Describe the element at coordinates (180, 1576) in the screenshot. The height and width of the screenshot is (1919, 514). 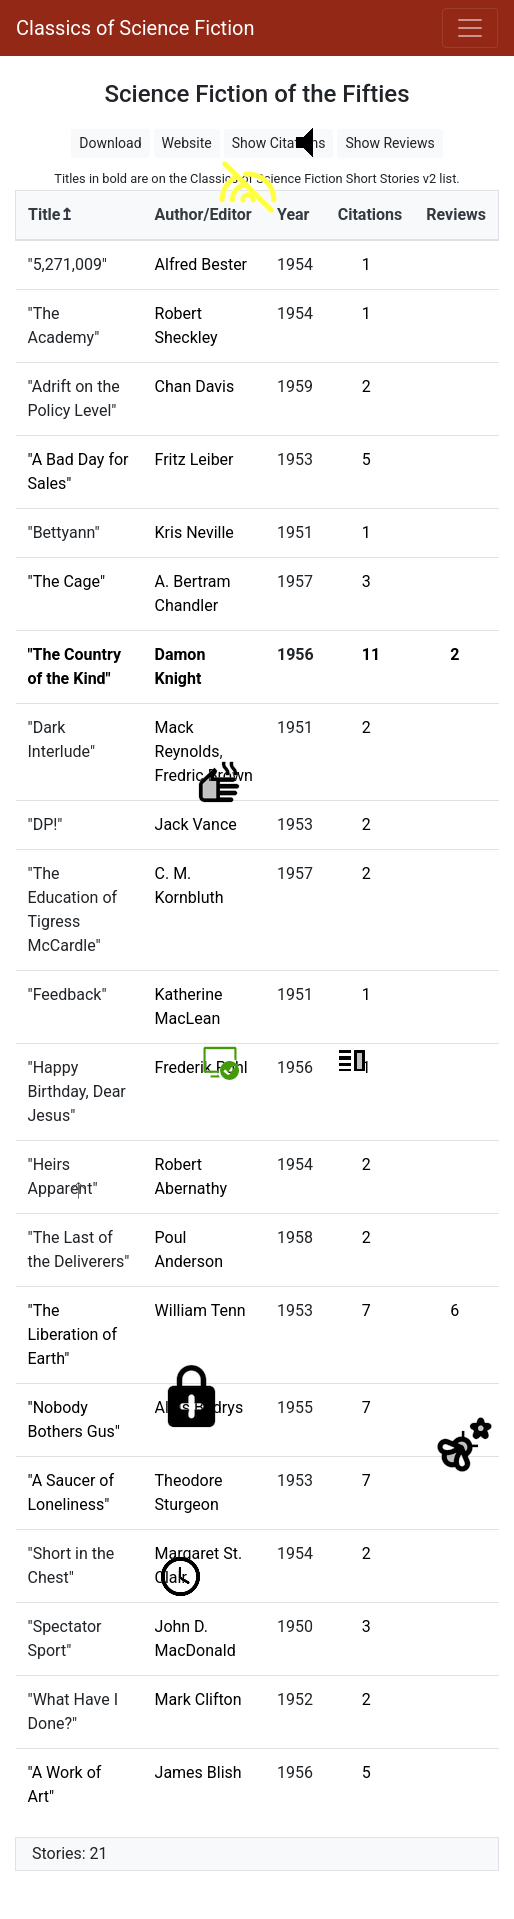
I see `view time or clock settings` at that location.